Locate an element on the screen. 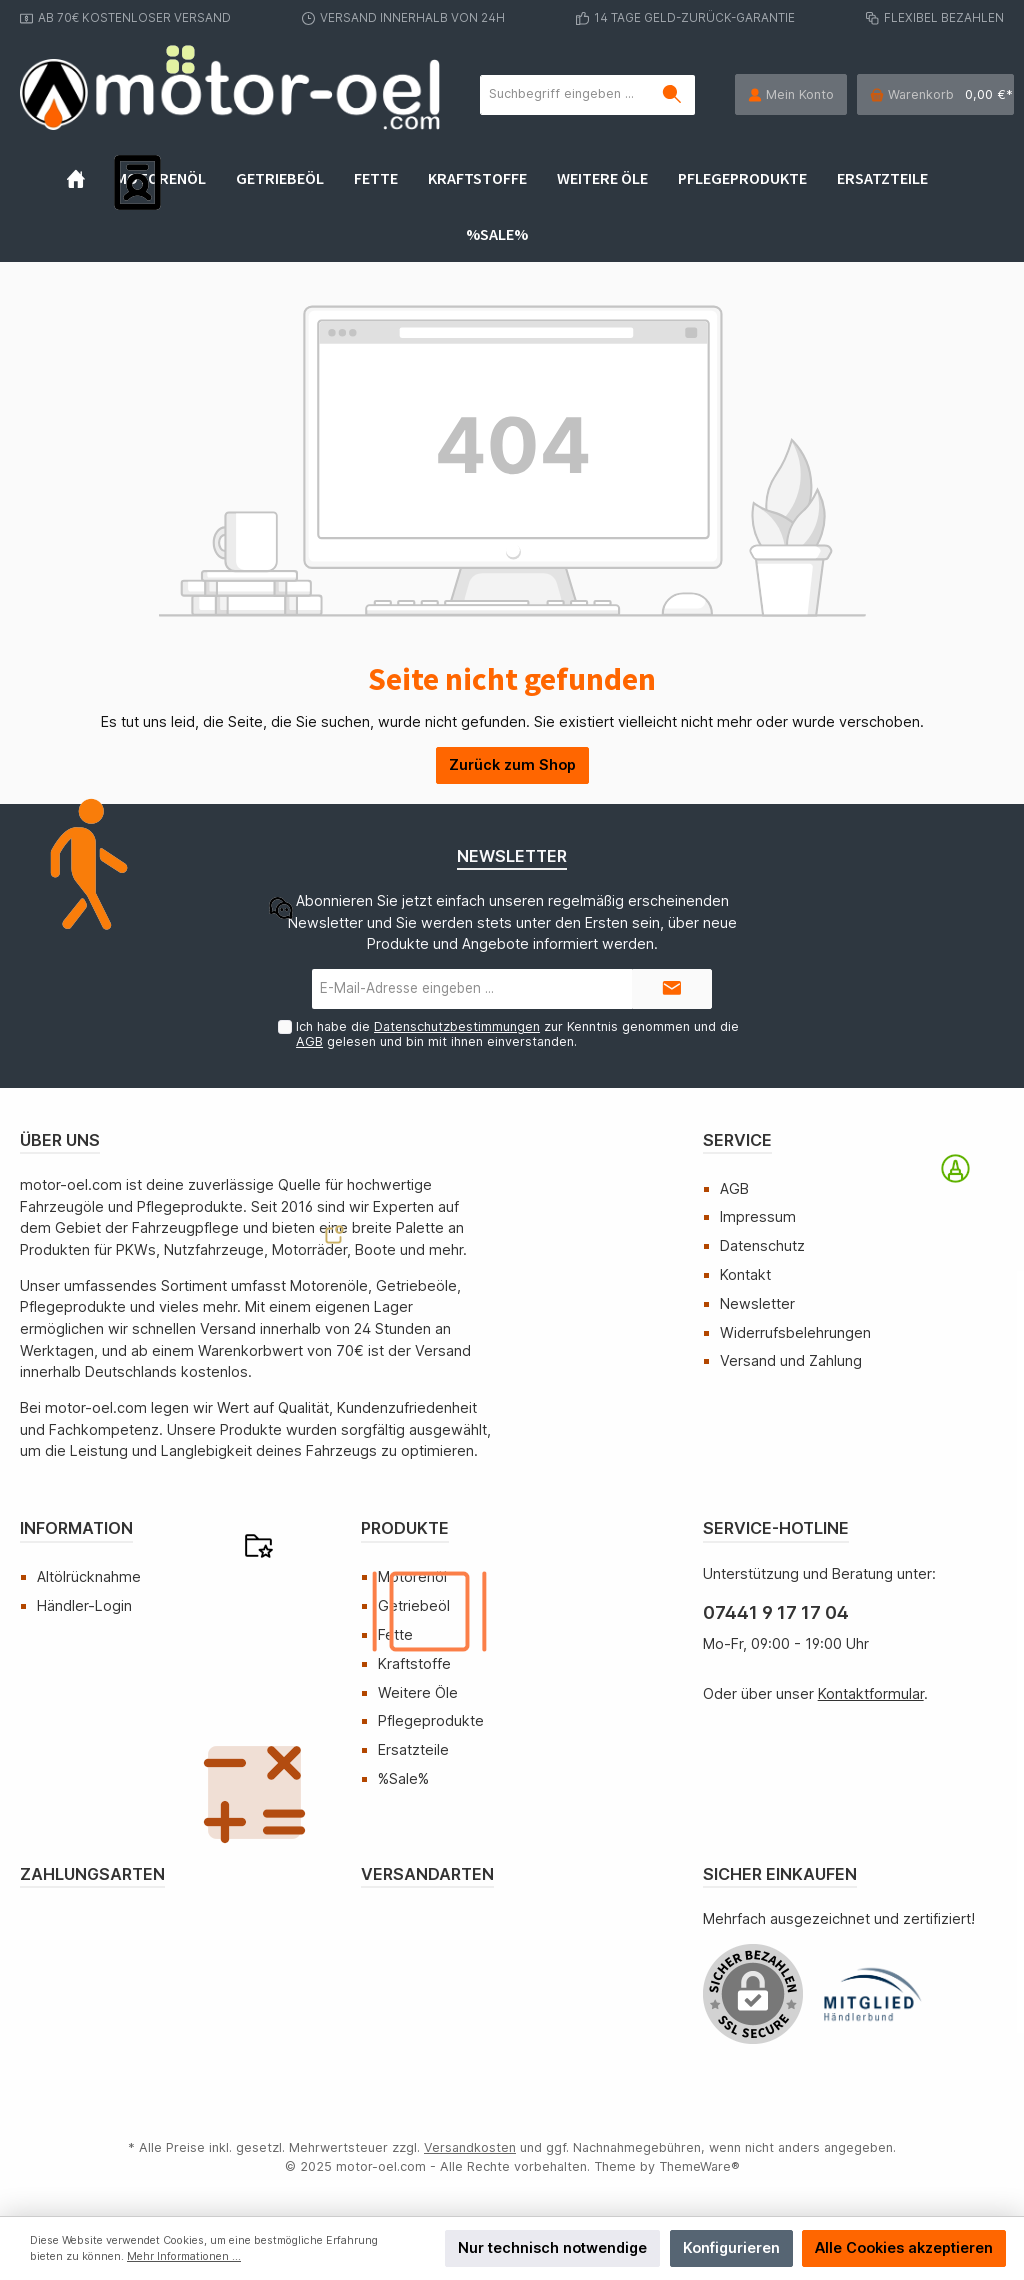 This screenshot has height=2280, width=1024. view grid layout is located at coordinates (180, 59).